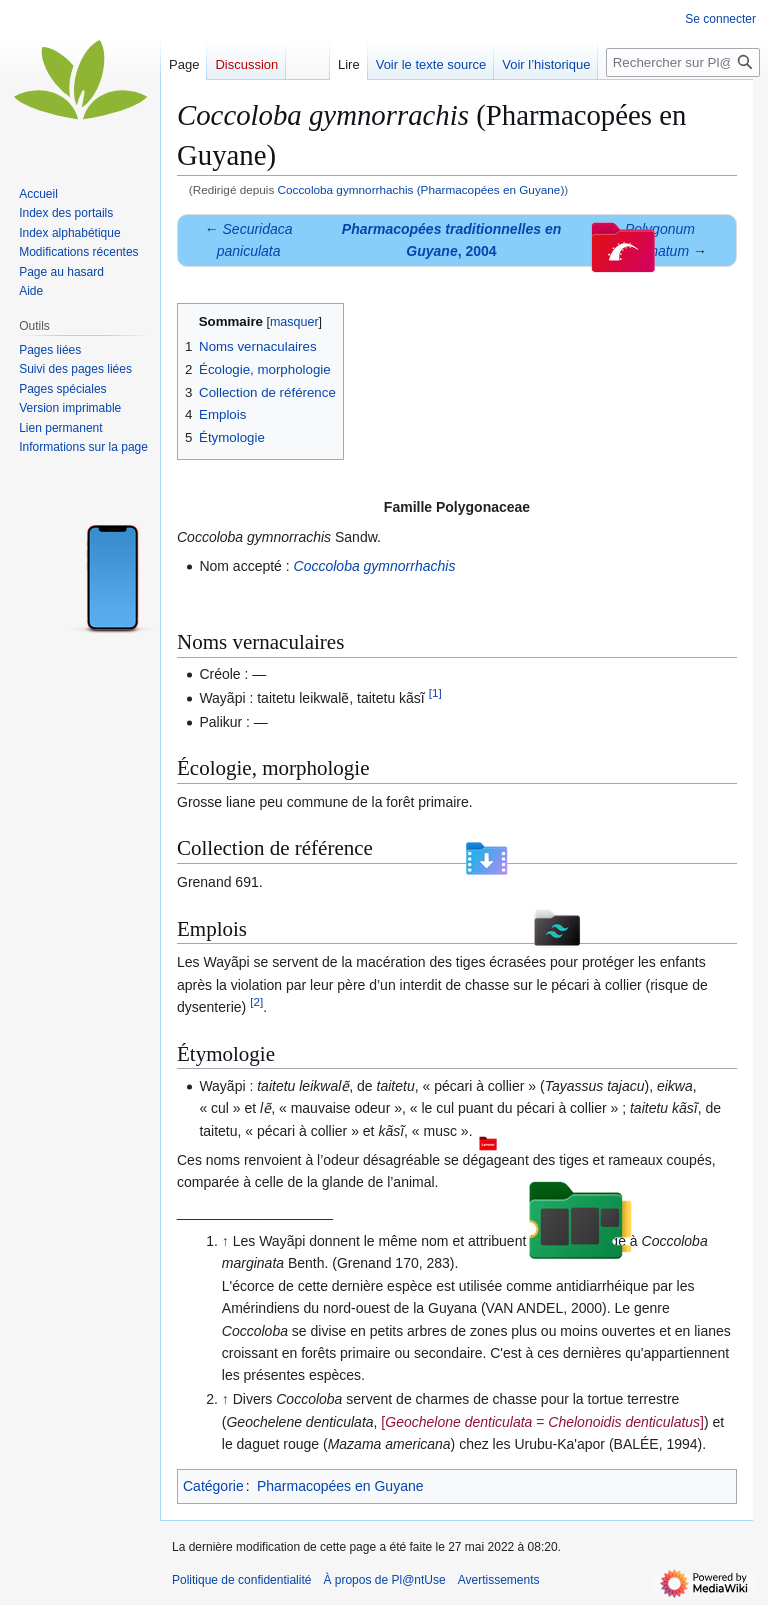  Describe the element at coordinates (112, 579) in the screenshot. I see `iPhone 12 mini device icon` at that location.